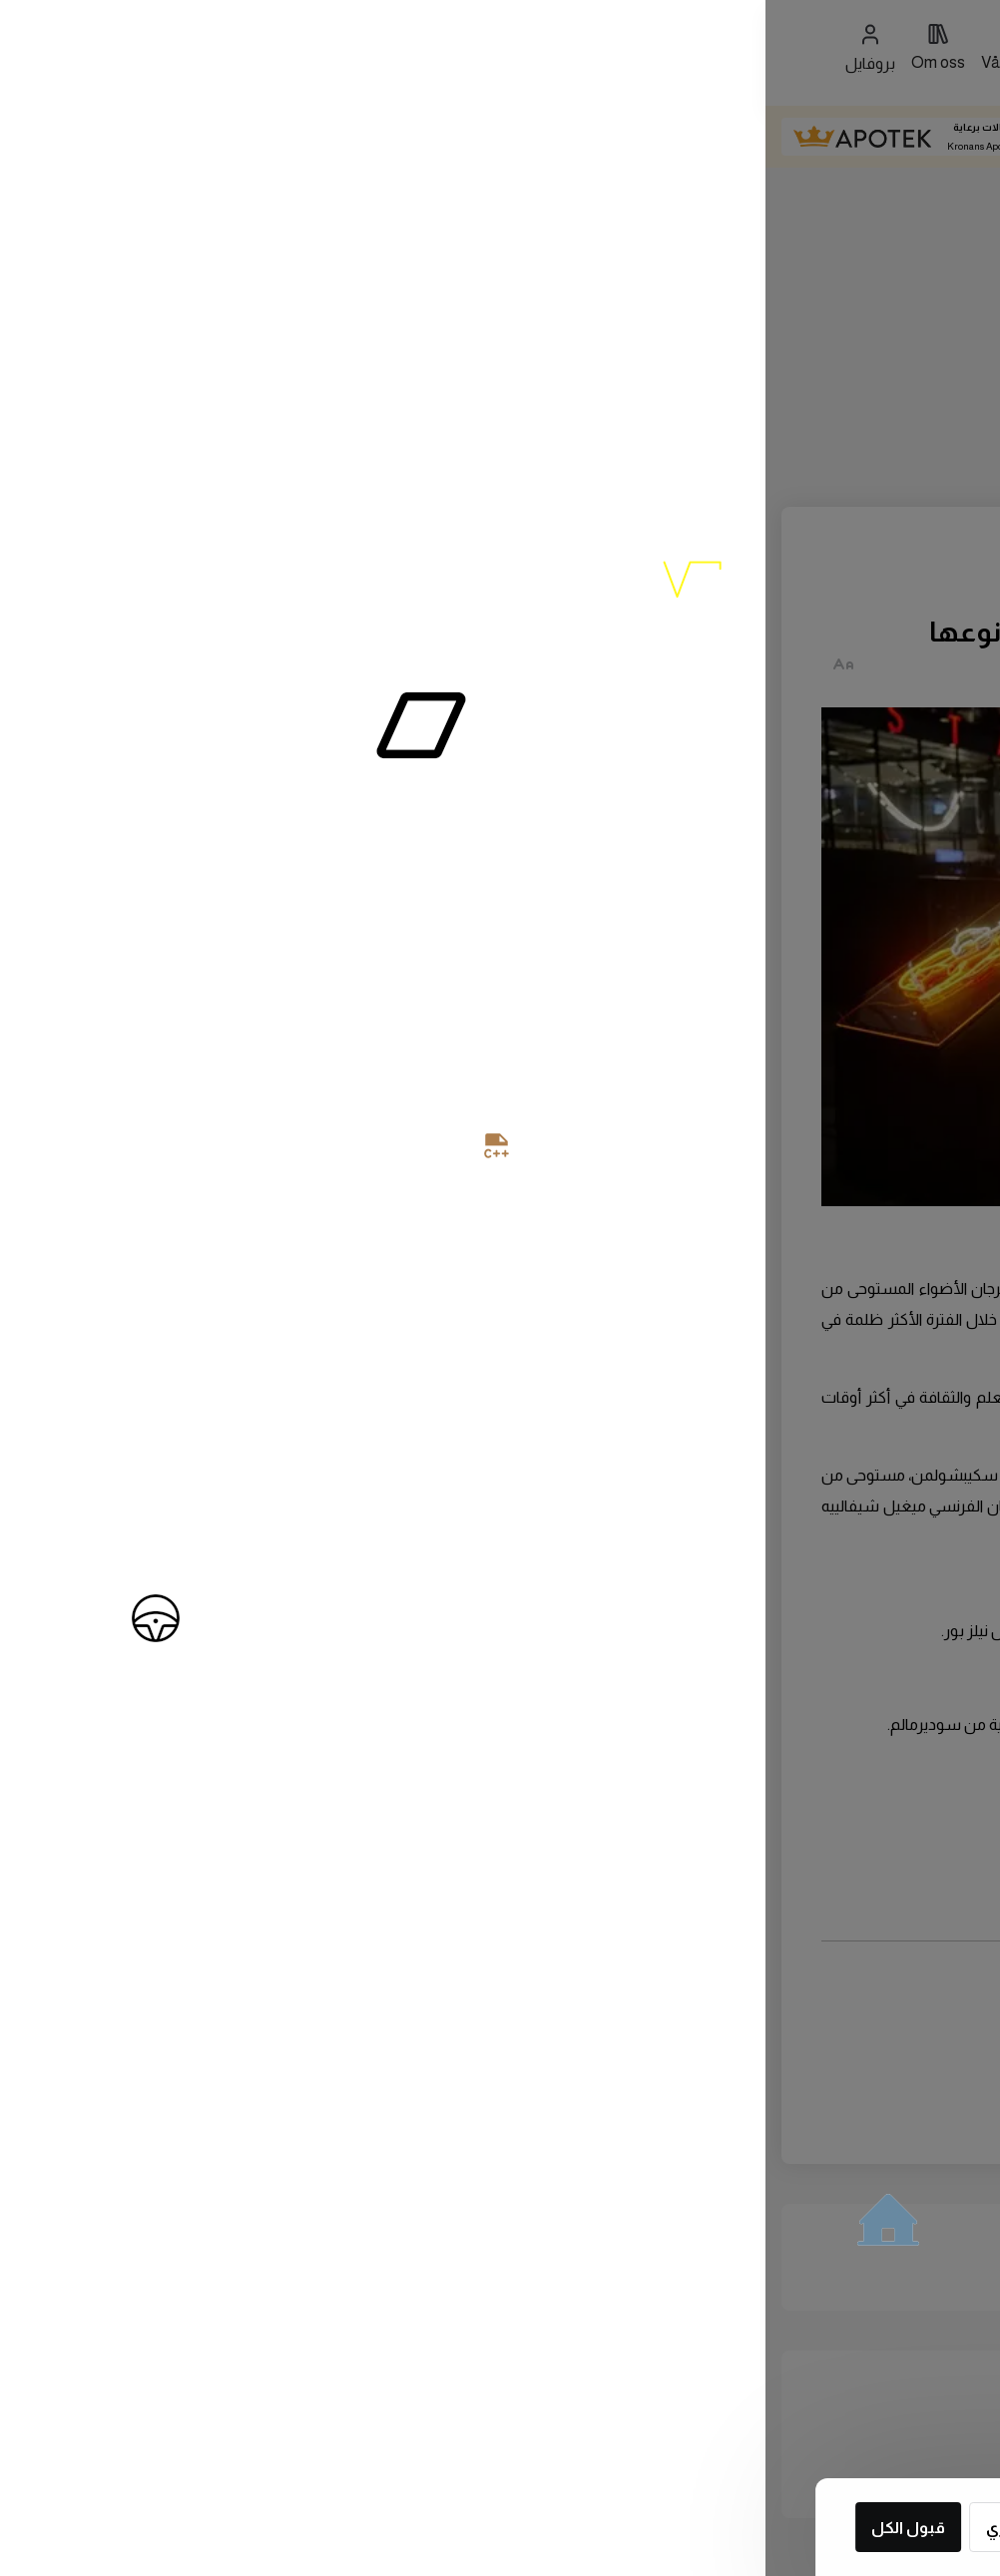 The width and height of the screenshot is (1000, 2576). Describe the element at coordinates (496, 1146) in the screenshot. I see `a C++ source code file` at that location.